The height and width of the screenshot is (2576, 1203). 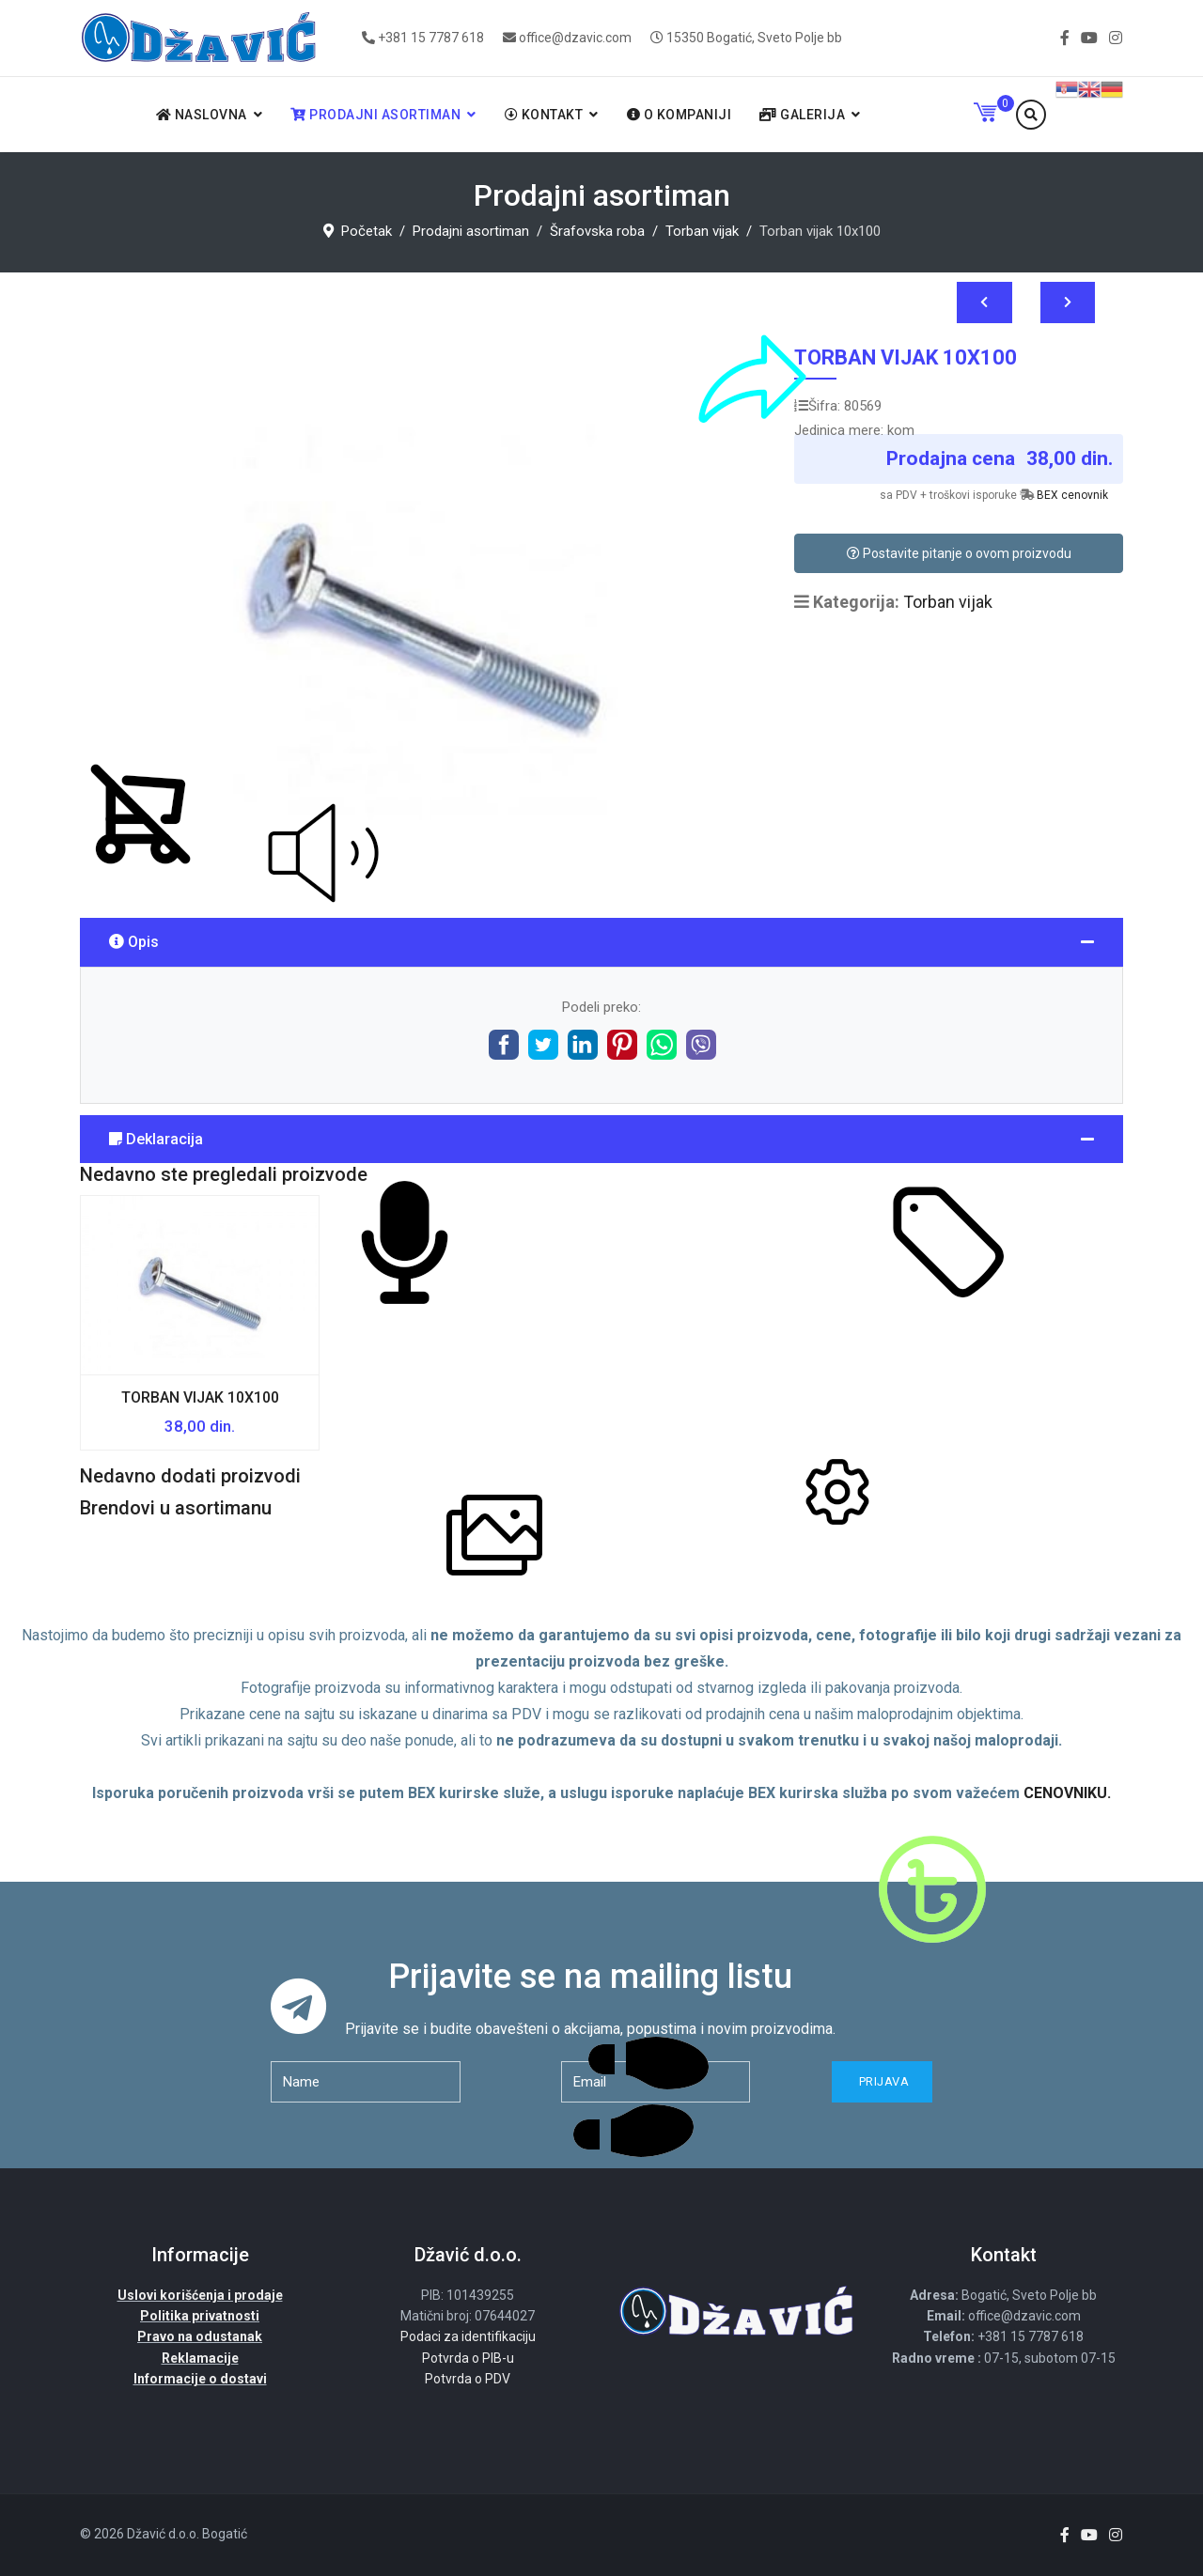 What do you see at coordinates (494, 1535) in the screenshot?
I see `view photo gallery` at bounding box center [494, 1535].